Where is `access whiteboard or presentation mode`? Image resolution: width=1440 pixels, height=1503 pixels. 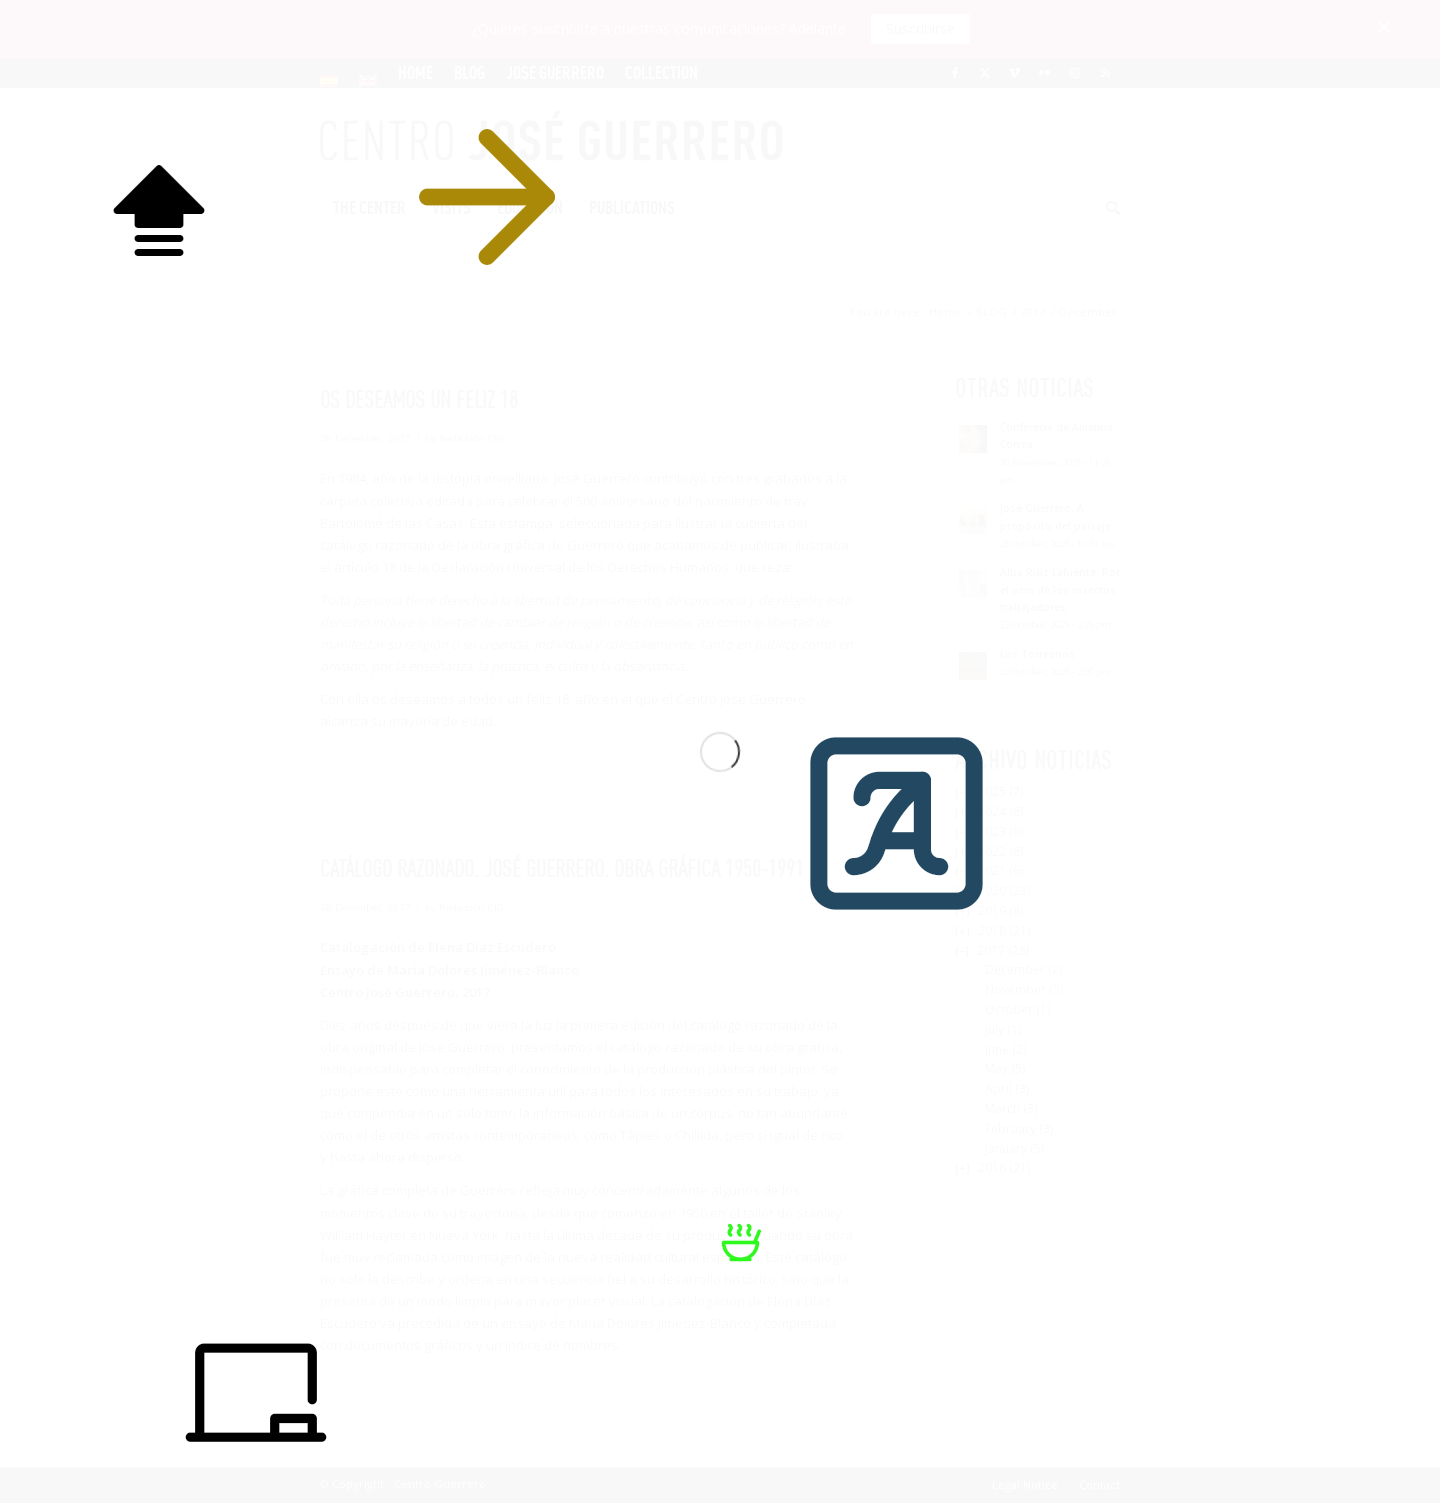 access whiteboard or presentation mode is located at coordinates (256, 1395).